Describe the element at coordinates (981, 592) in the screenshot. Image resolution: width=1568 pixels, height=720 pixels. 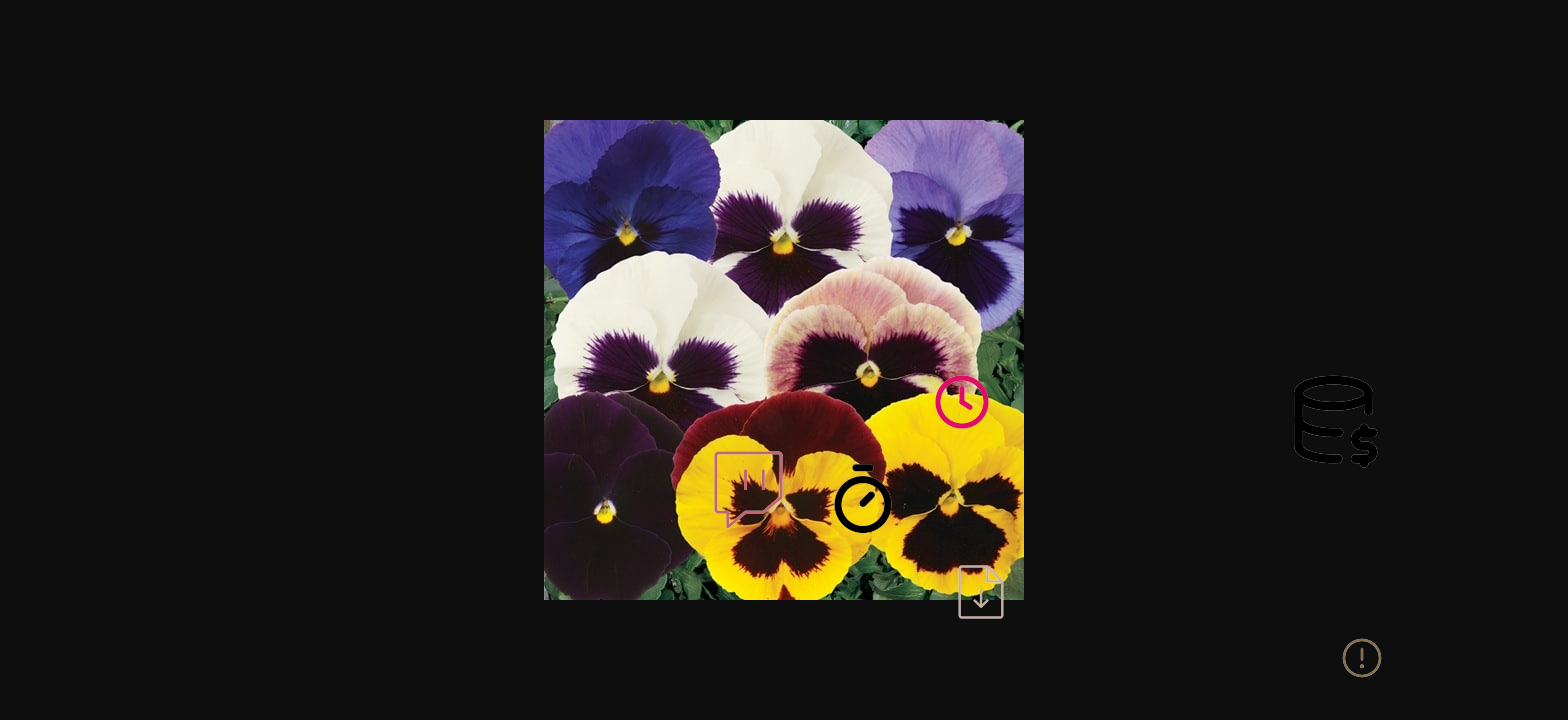
I see `download a file` at that location.